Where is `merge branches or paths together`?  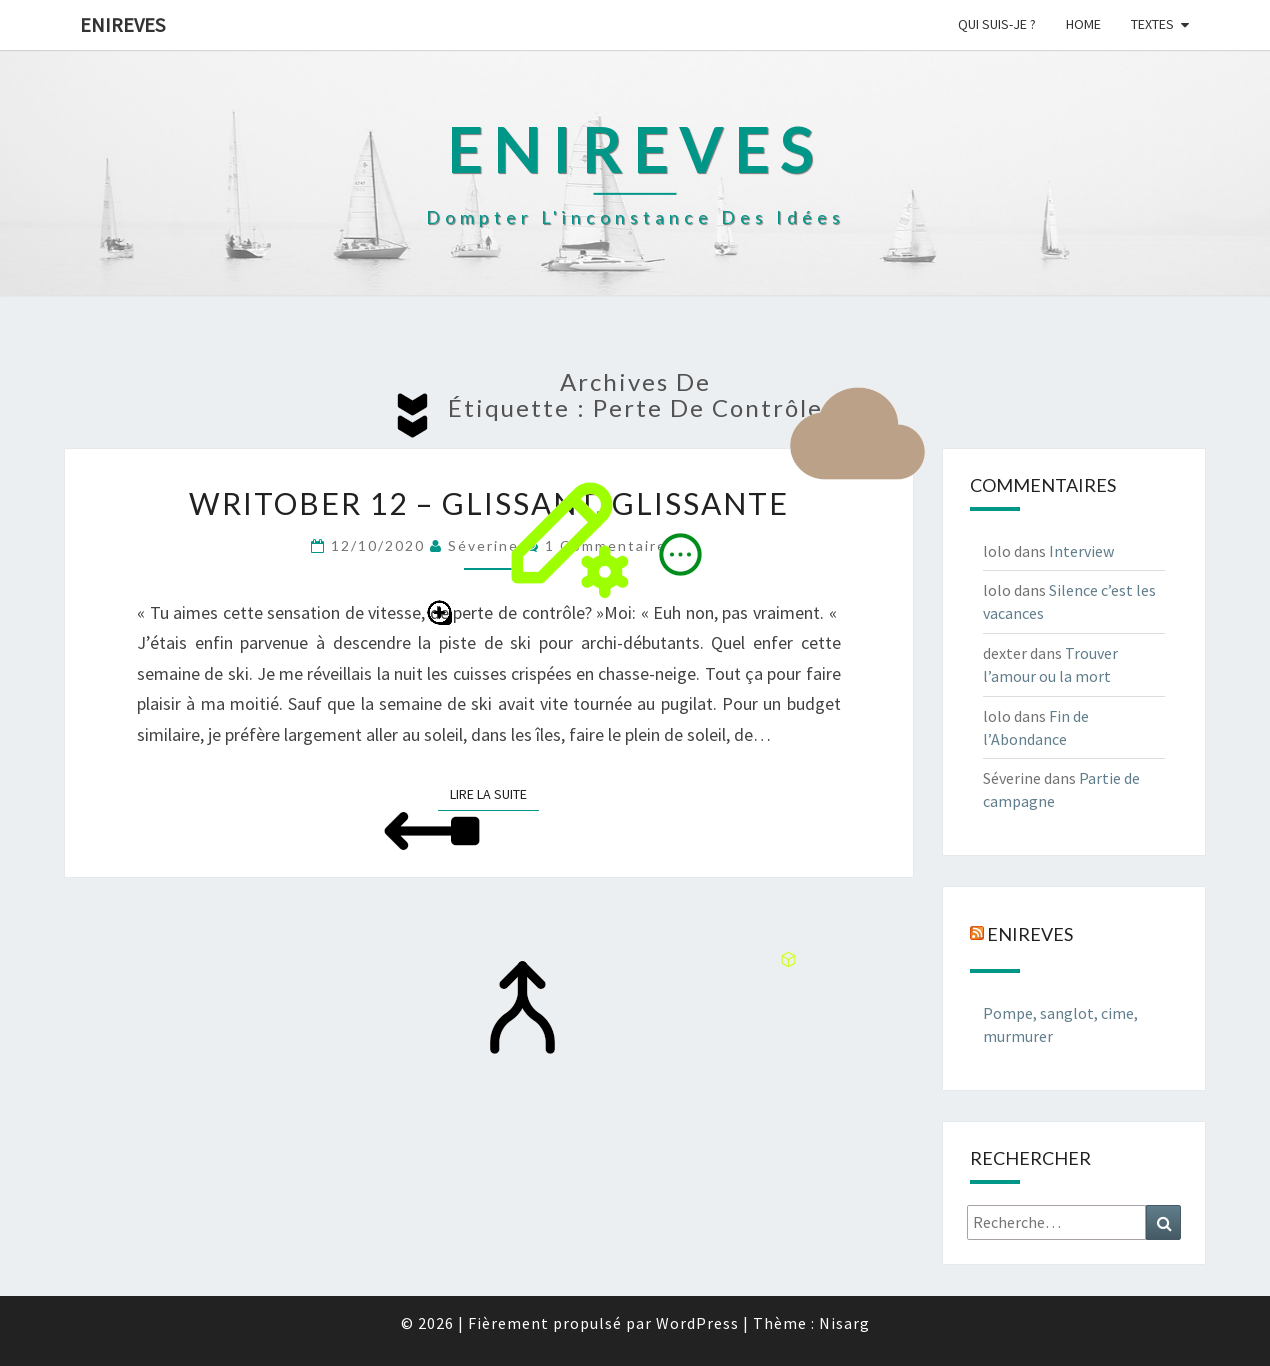
merge branches or paths together is located at coordinates (522, 1007).